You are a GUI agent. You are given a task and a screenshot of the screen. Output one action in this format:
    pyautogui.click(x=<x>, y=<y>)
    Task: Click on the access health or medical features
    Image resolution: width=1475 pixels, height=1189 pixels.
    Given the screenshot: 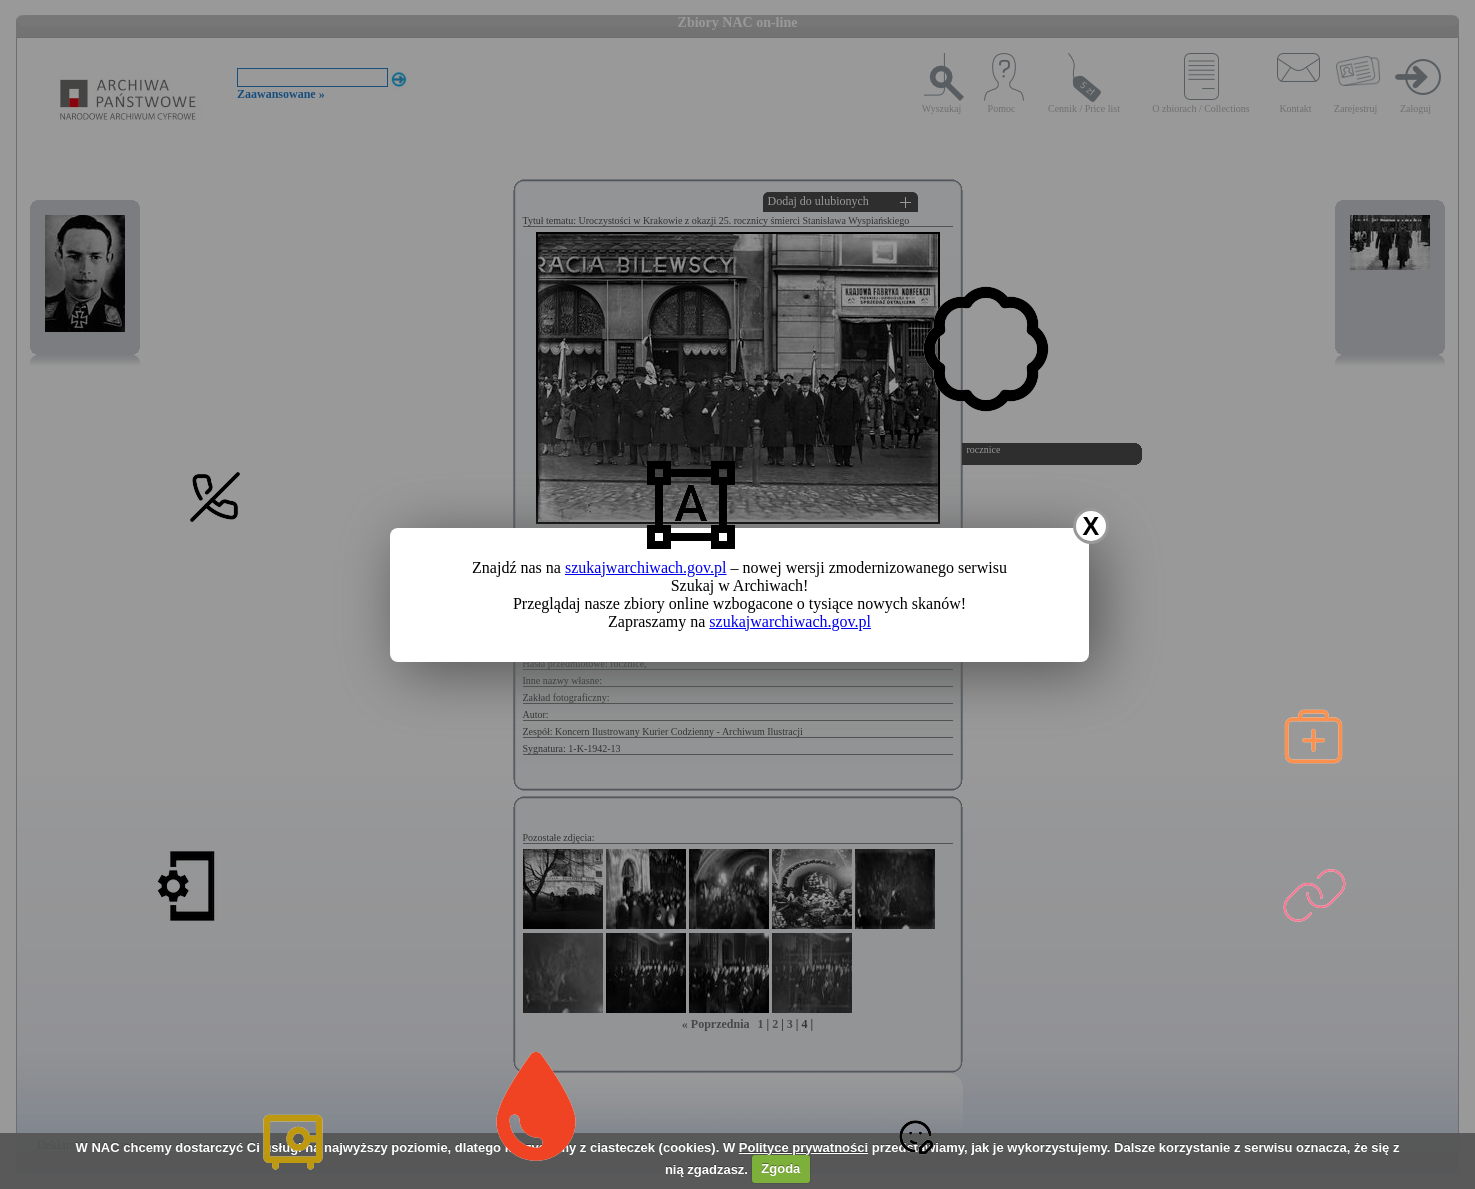 What is the action you would take?
    pyautogui.click(x=1313, y=736)
    